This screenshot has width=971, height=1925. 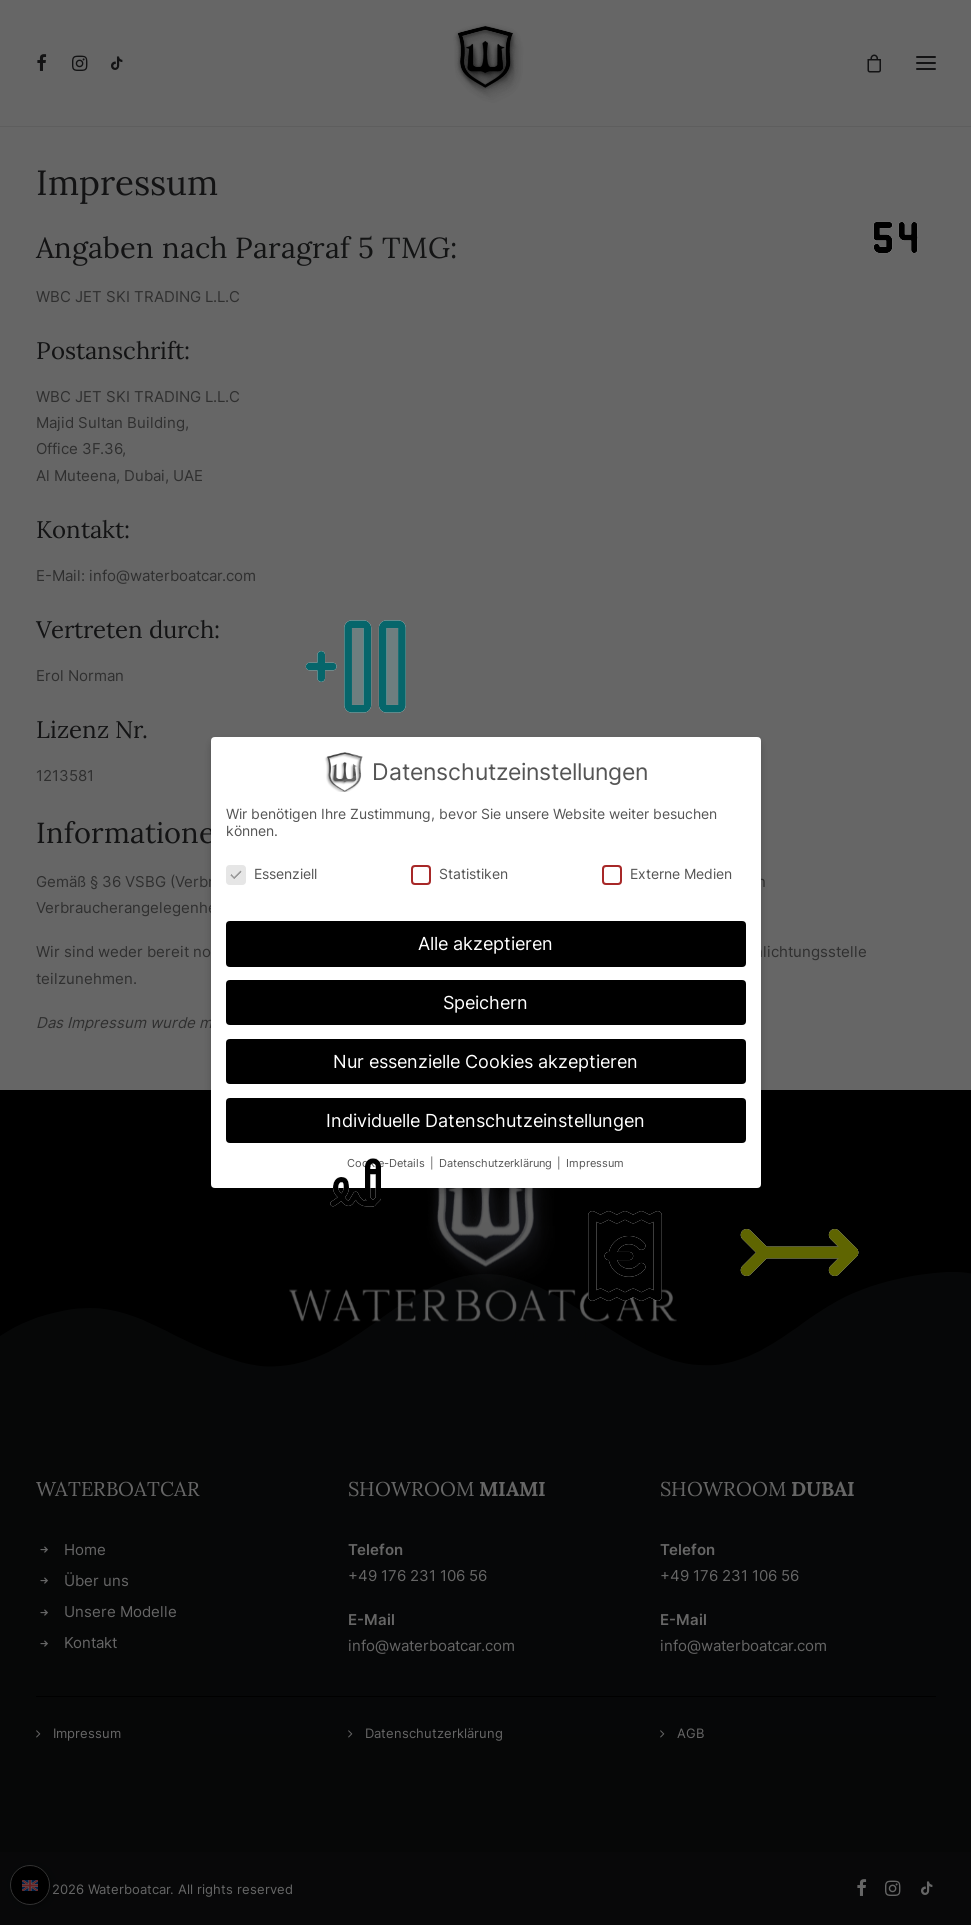 I want to click on view euro transaction receipt, so click(x=625, y=1256).